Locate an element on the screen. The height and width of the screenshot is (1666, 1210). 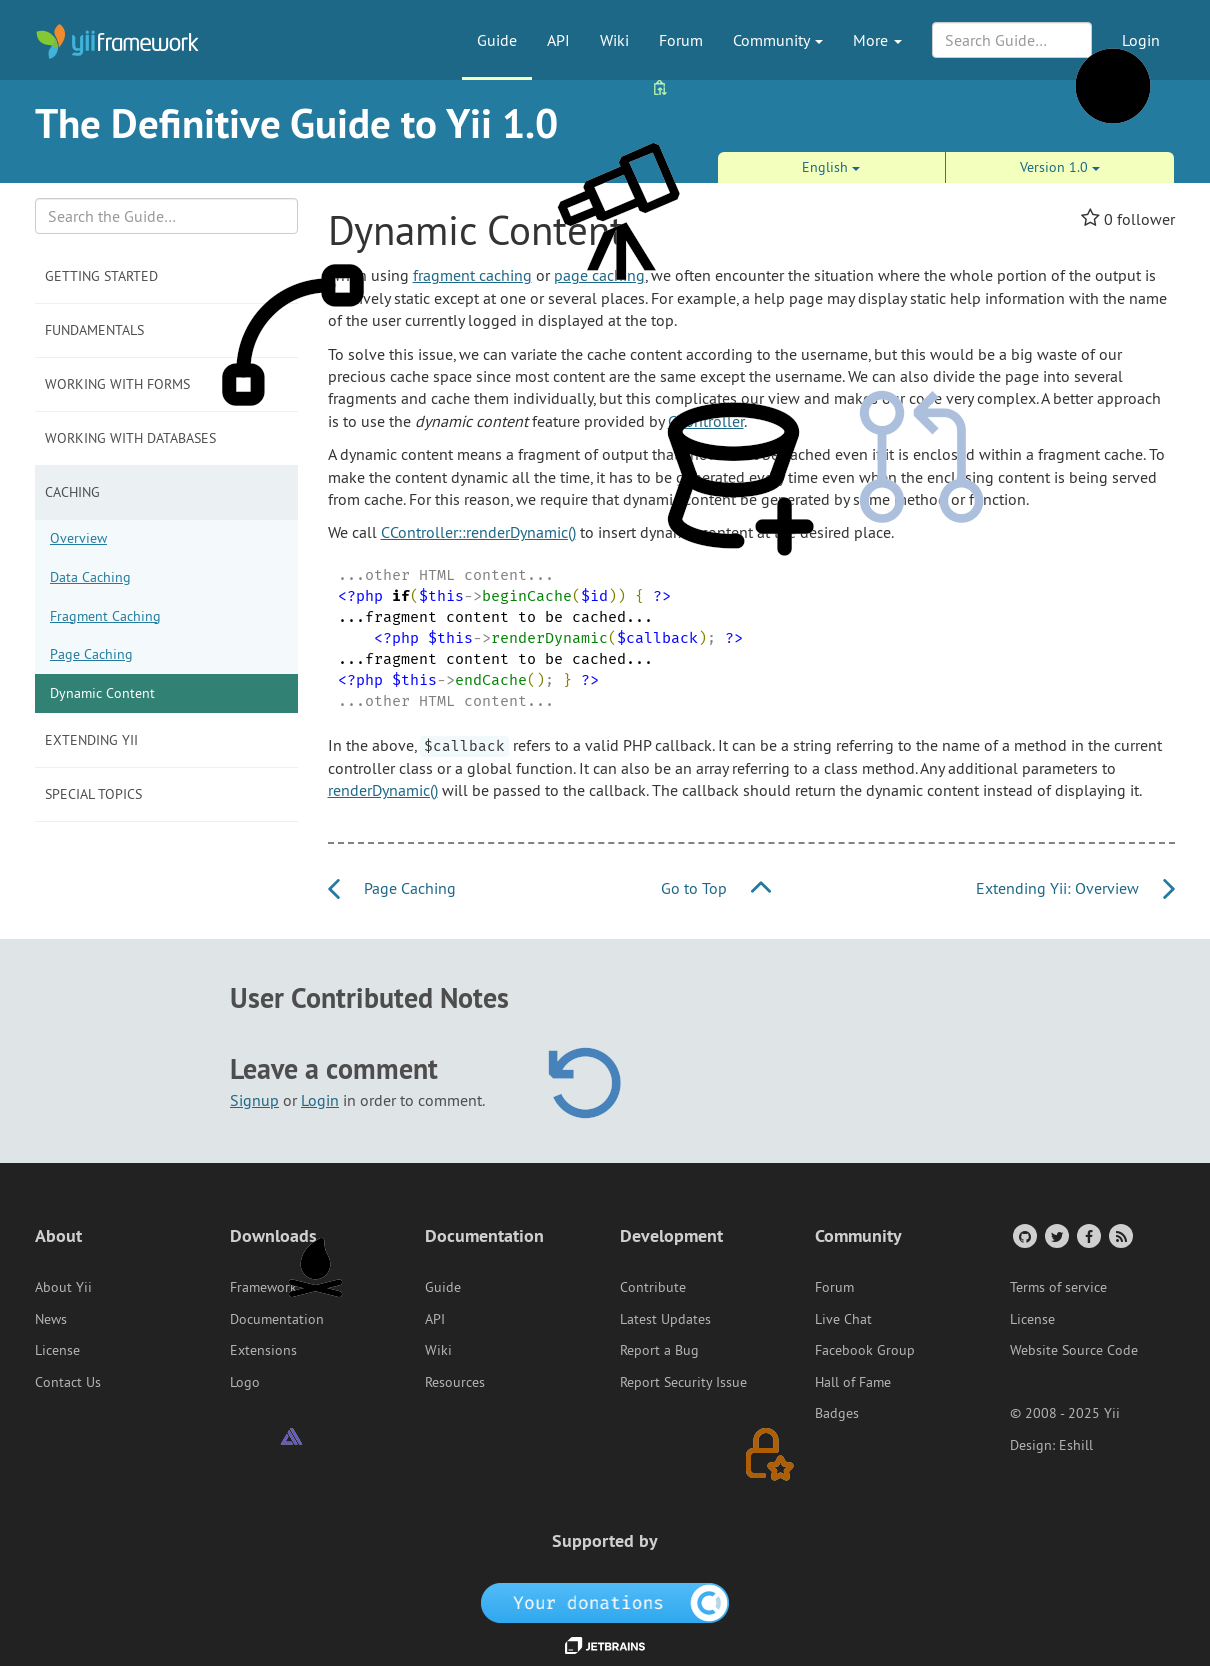
explore or discover new content is located at coordinates (621, 211).